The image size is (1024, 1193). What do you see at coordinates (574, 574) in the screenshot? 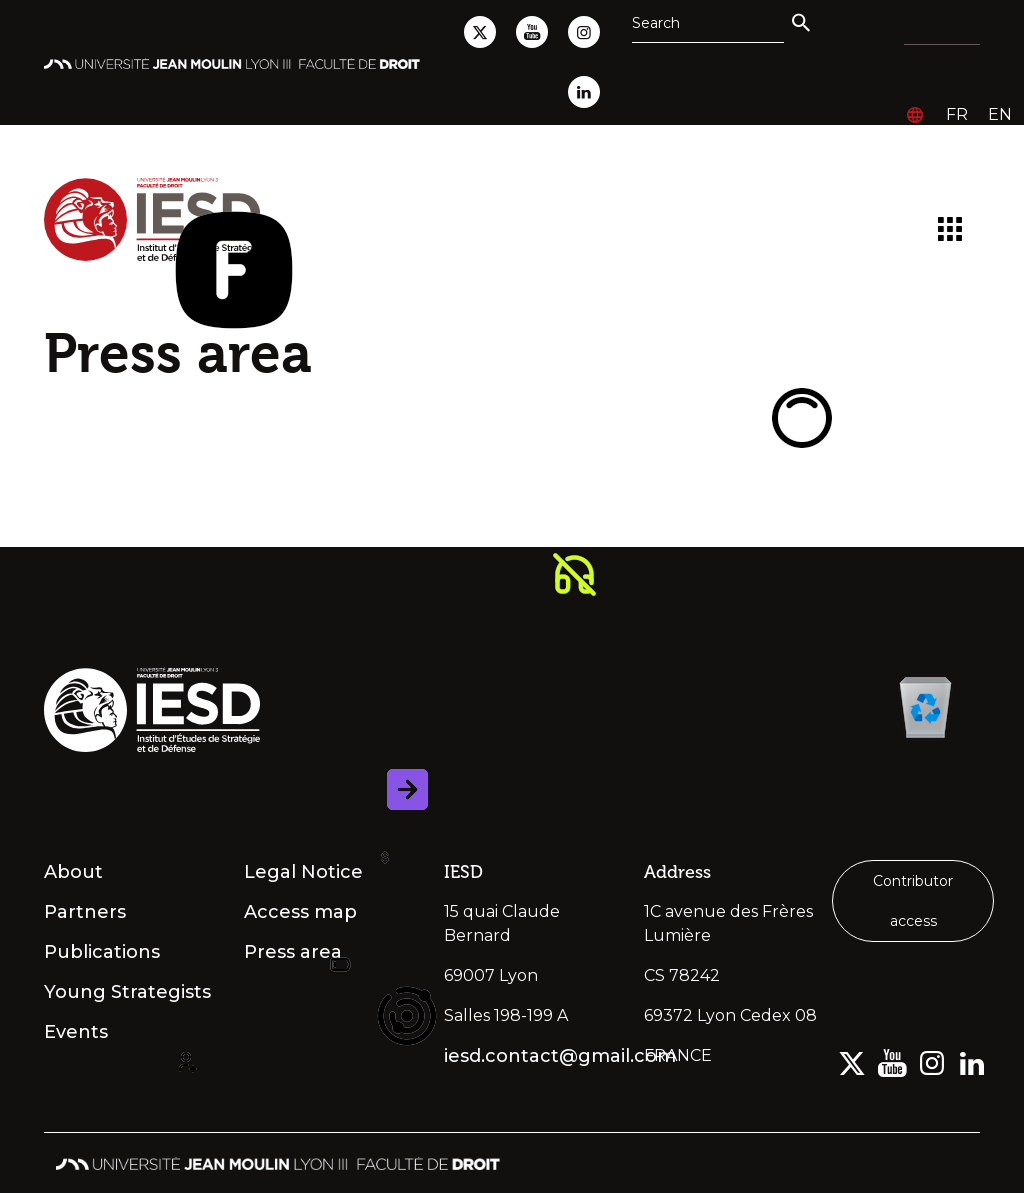
I see `mute or disable audio output` at bounding box center [574, 574].